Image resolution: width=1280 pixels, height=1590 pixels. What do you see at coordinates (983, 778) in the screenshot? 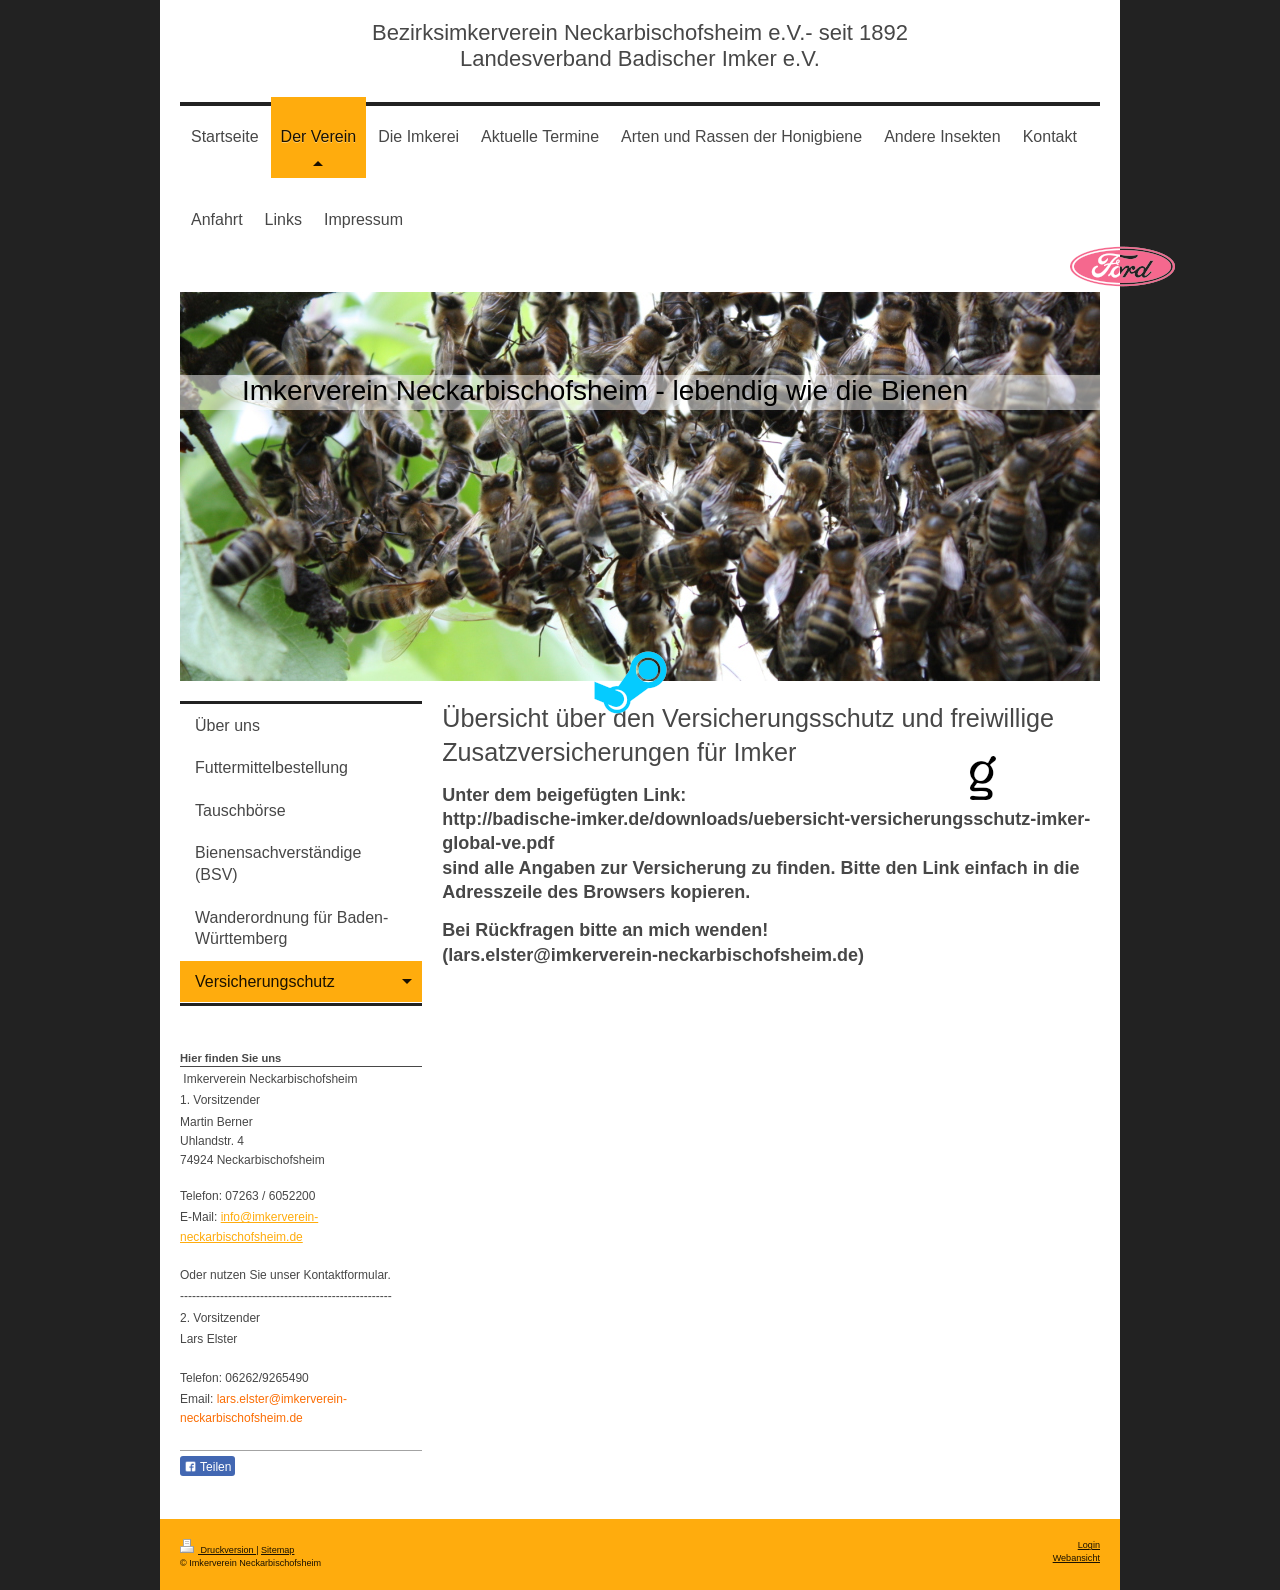
I see `open Goodreads app` at bounding box center [983, 778].